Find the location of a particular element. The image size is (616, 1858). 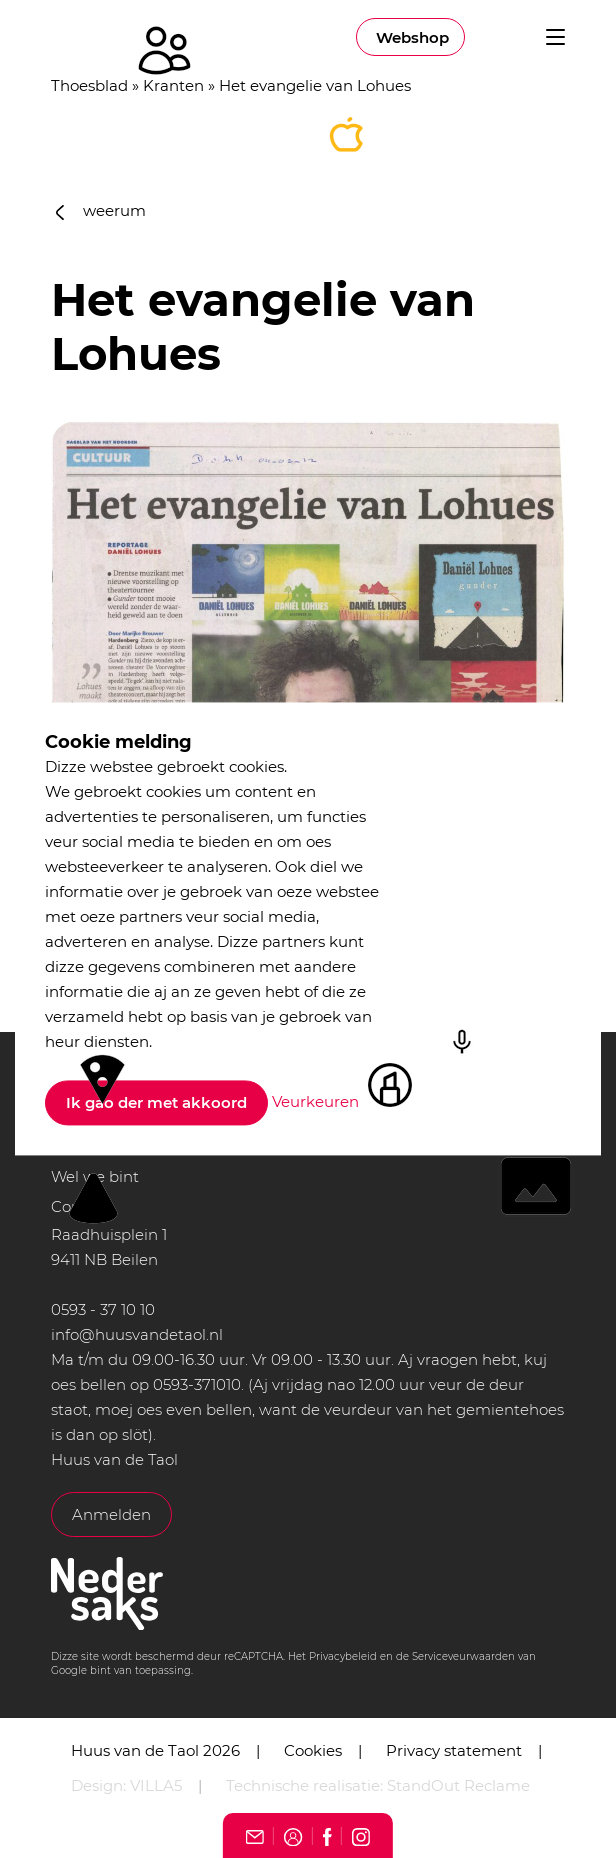

indicates a traffic cone or construction zone is located at coordinates (93, 1199).